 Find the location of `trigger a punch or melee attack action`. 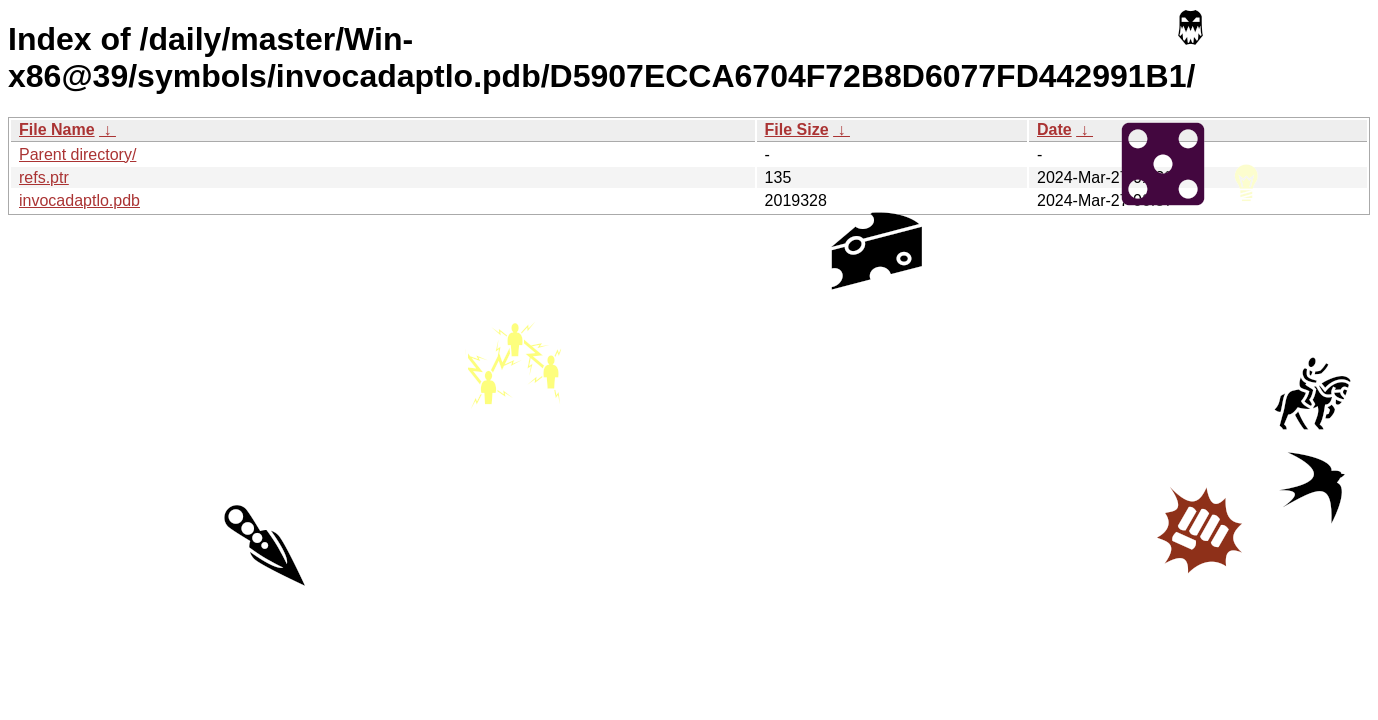

trigger a punch or melee attack action is located at coordinates (1200, 529).